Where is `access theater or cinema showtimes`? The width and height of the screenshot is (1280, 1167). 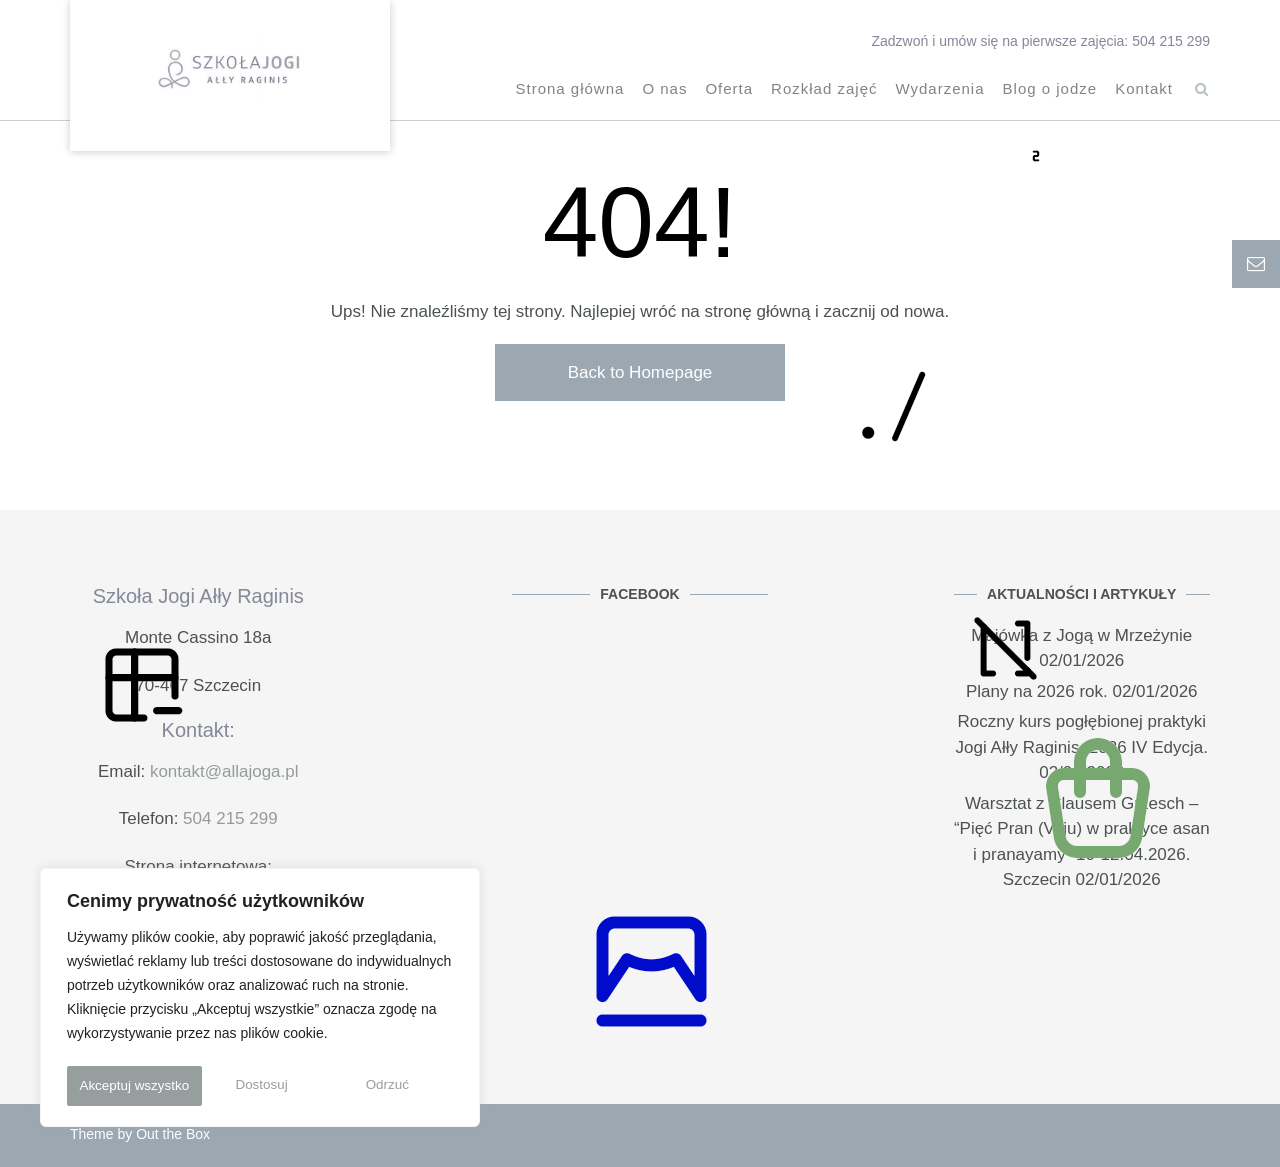 access theater or cinema showtimes is located at coordinates (651, 971).